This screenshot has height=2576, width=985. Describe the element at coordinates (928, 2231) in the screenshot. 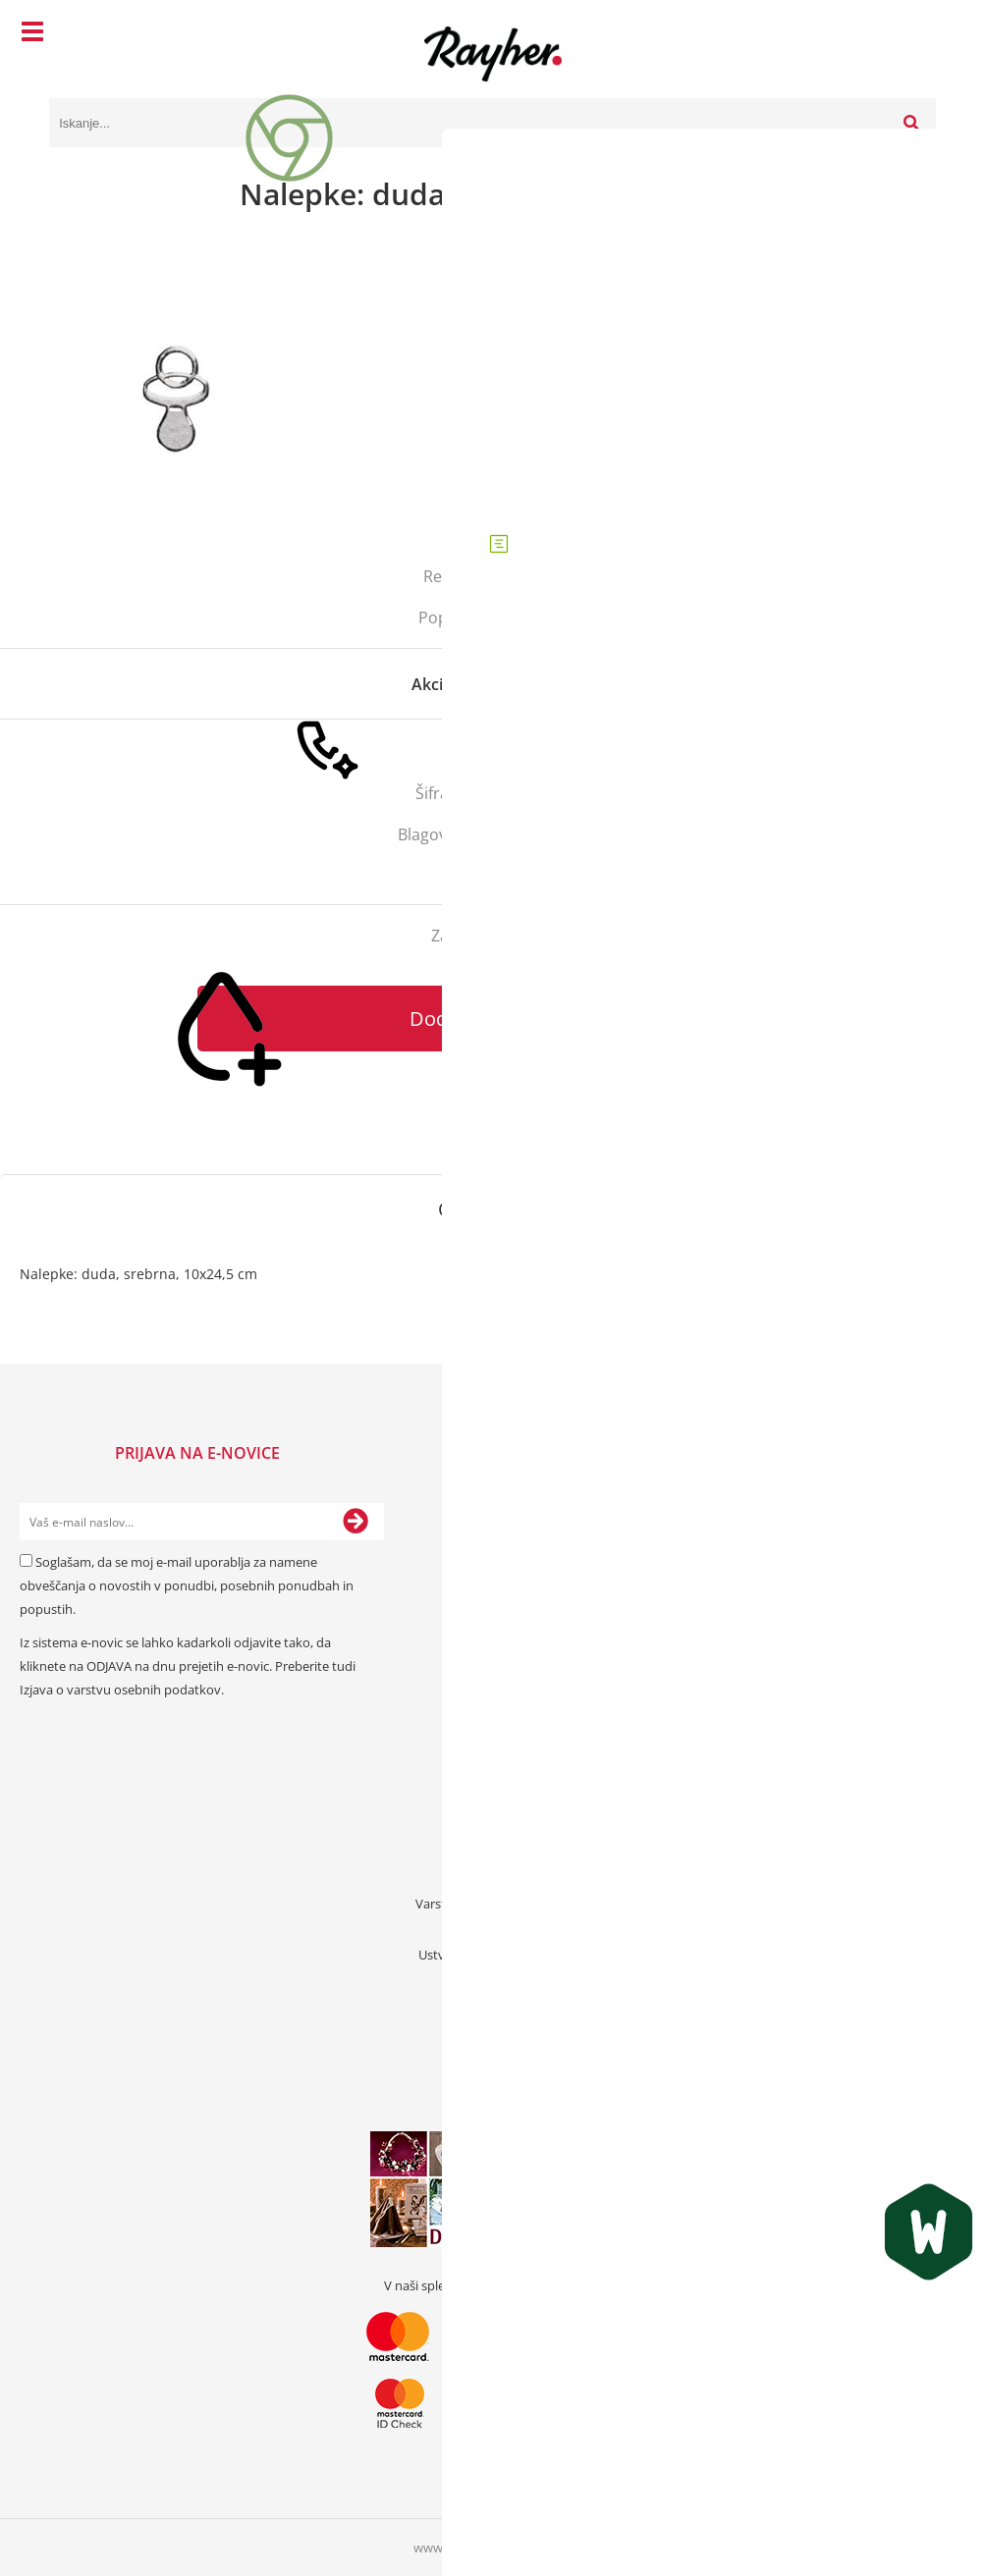

I see `access wallet or payment features` at that location.